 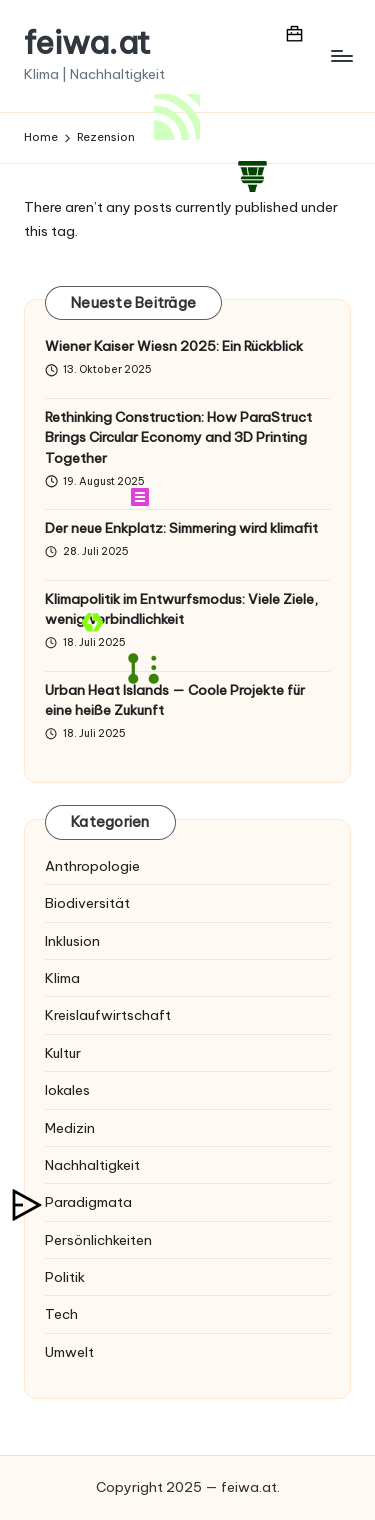 What do you see at coordinates (140, 497) in the screenshot?
I see `switch to horizontal layout view` at bounding box center [140, 497].